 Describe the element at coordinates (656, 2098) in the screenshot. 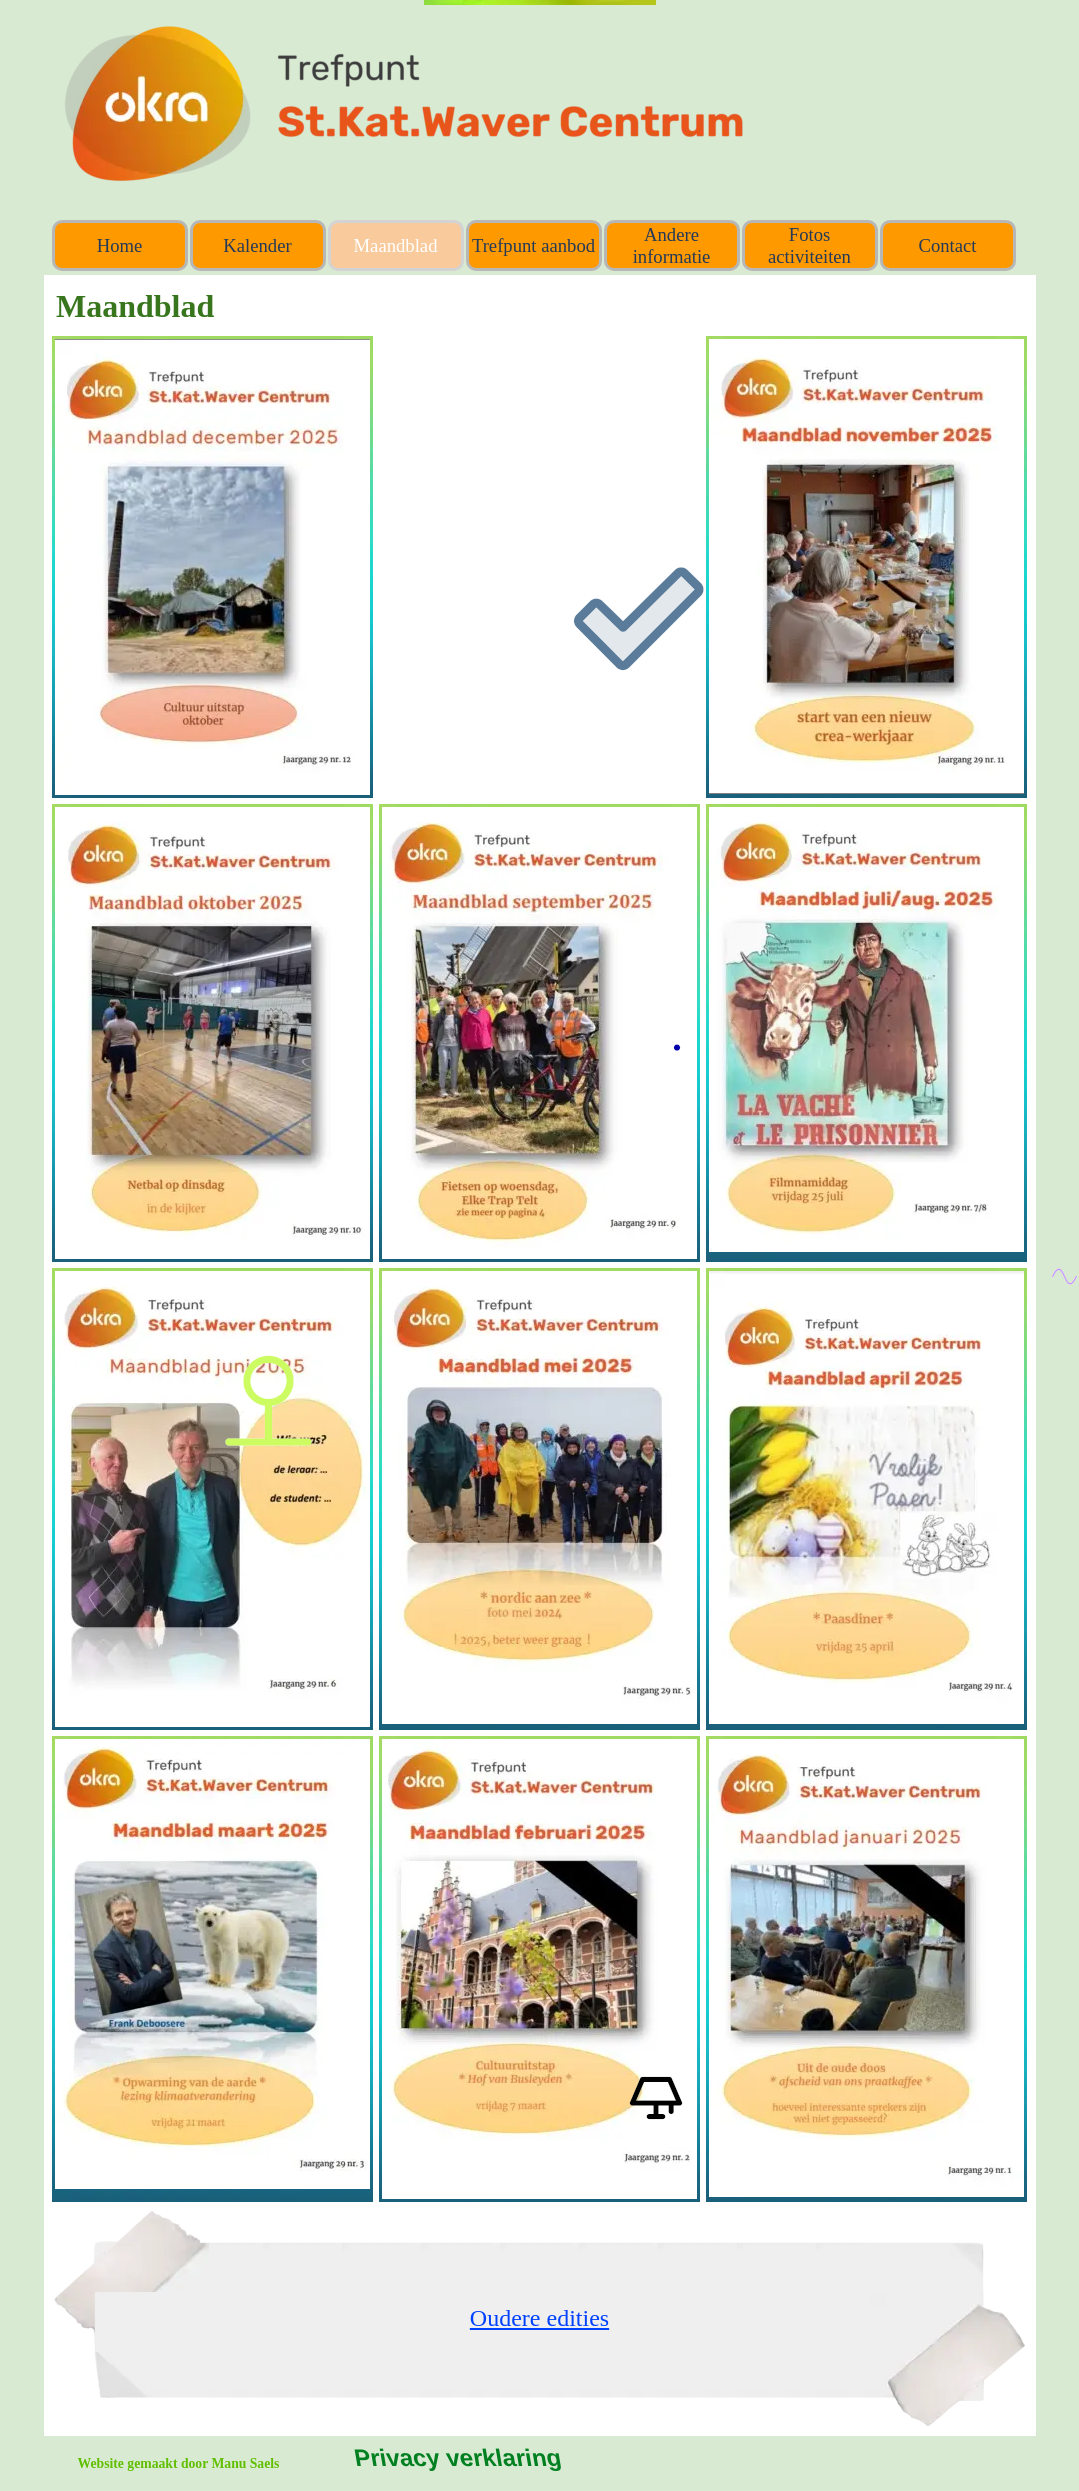

I see `toggle desk lamp or lighting on/off` at that location.